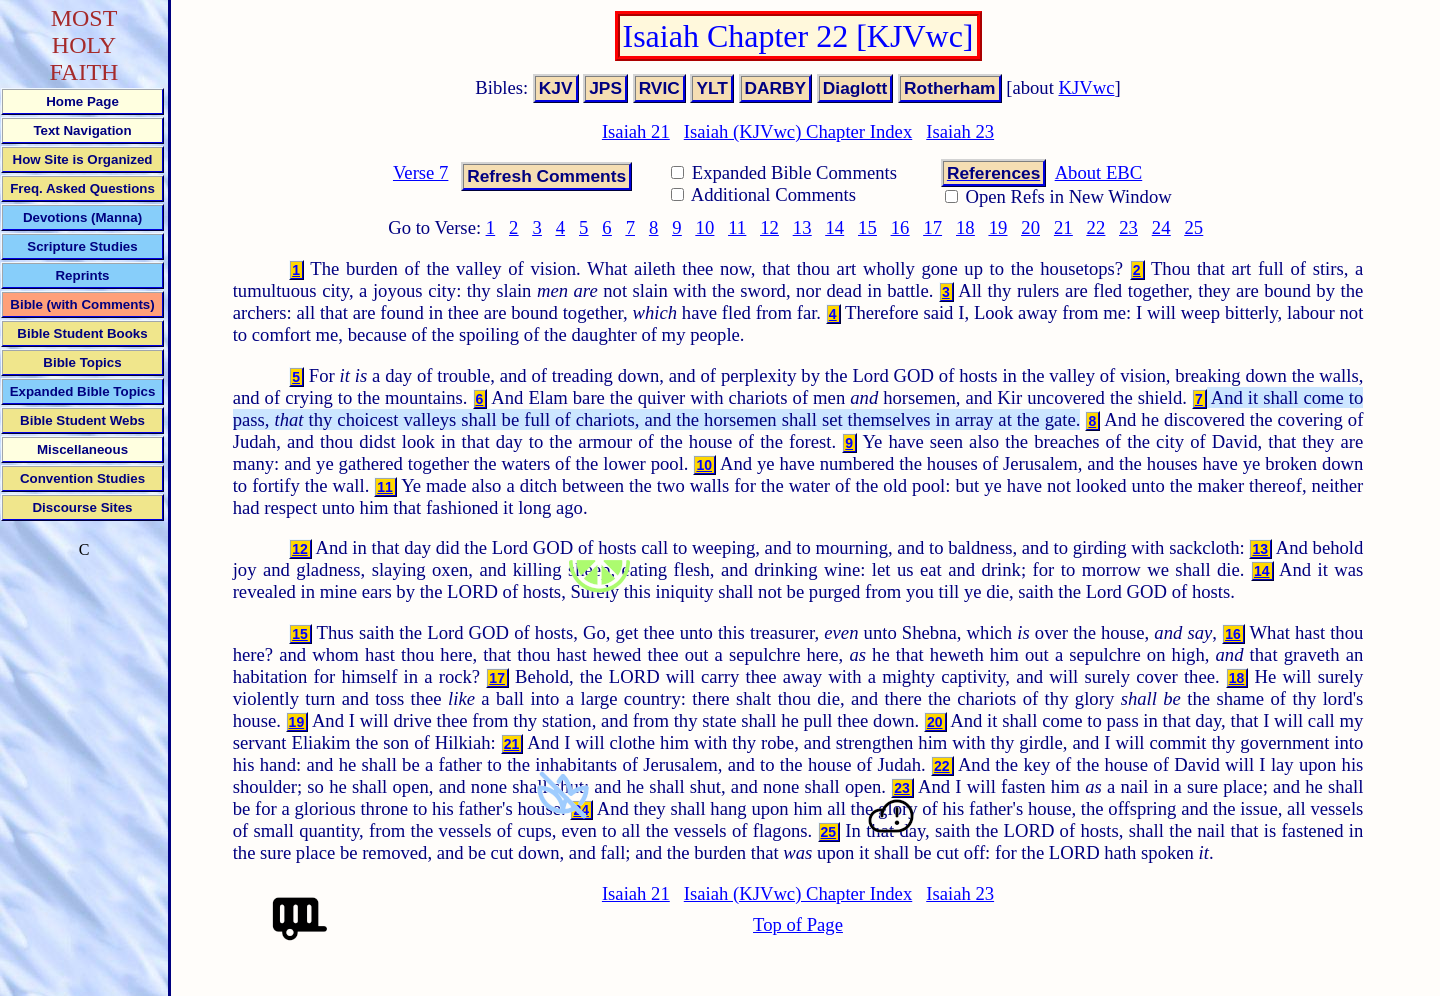 The image size is (1440, 996). What do you see at coordinates (891, 816) in the screenshot?
I see `cloud storage warning or sync issue` at bounding box center [891, 816].